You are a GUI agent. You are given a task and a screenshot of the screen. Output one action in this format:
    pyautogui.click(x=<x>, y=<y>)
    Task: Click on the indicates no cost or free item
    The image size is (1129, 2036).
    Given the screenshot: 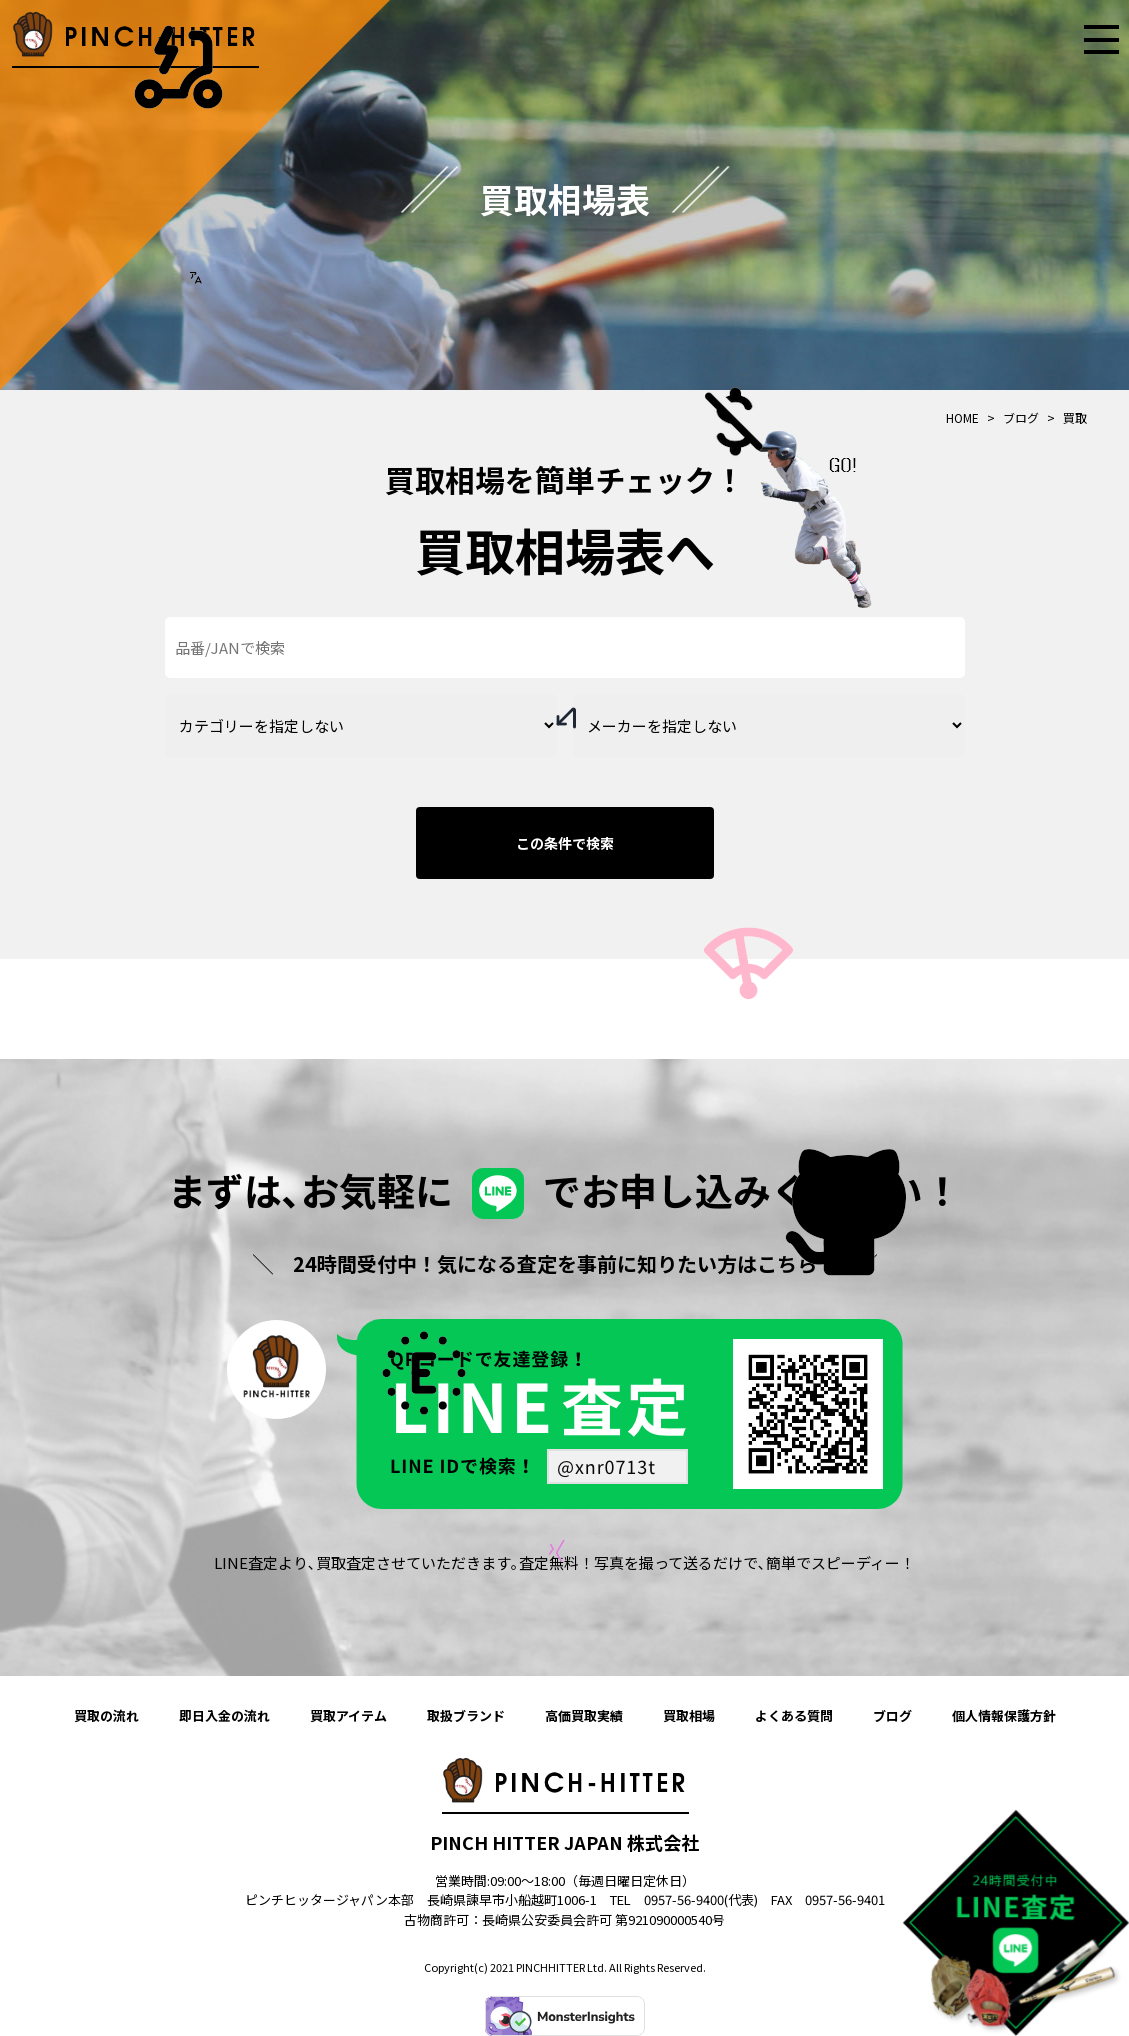 What is the action you would take?
    pyautogui.click(x=733, y=421)
    